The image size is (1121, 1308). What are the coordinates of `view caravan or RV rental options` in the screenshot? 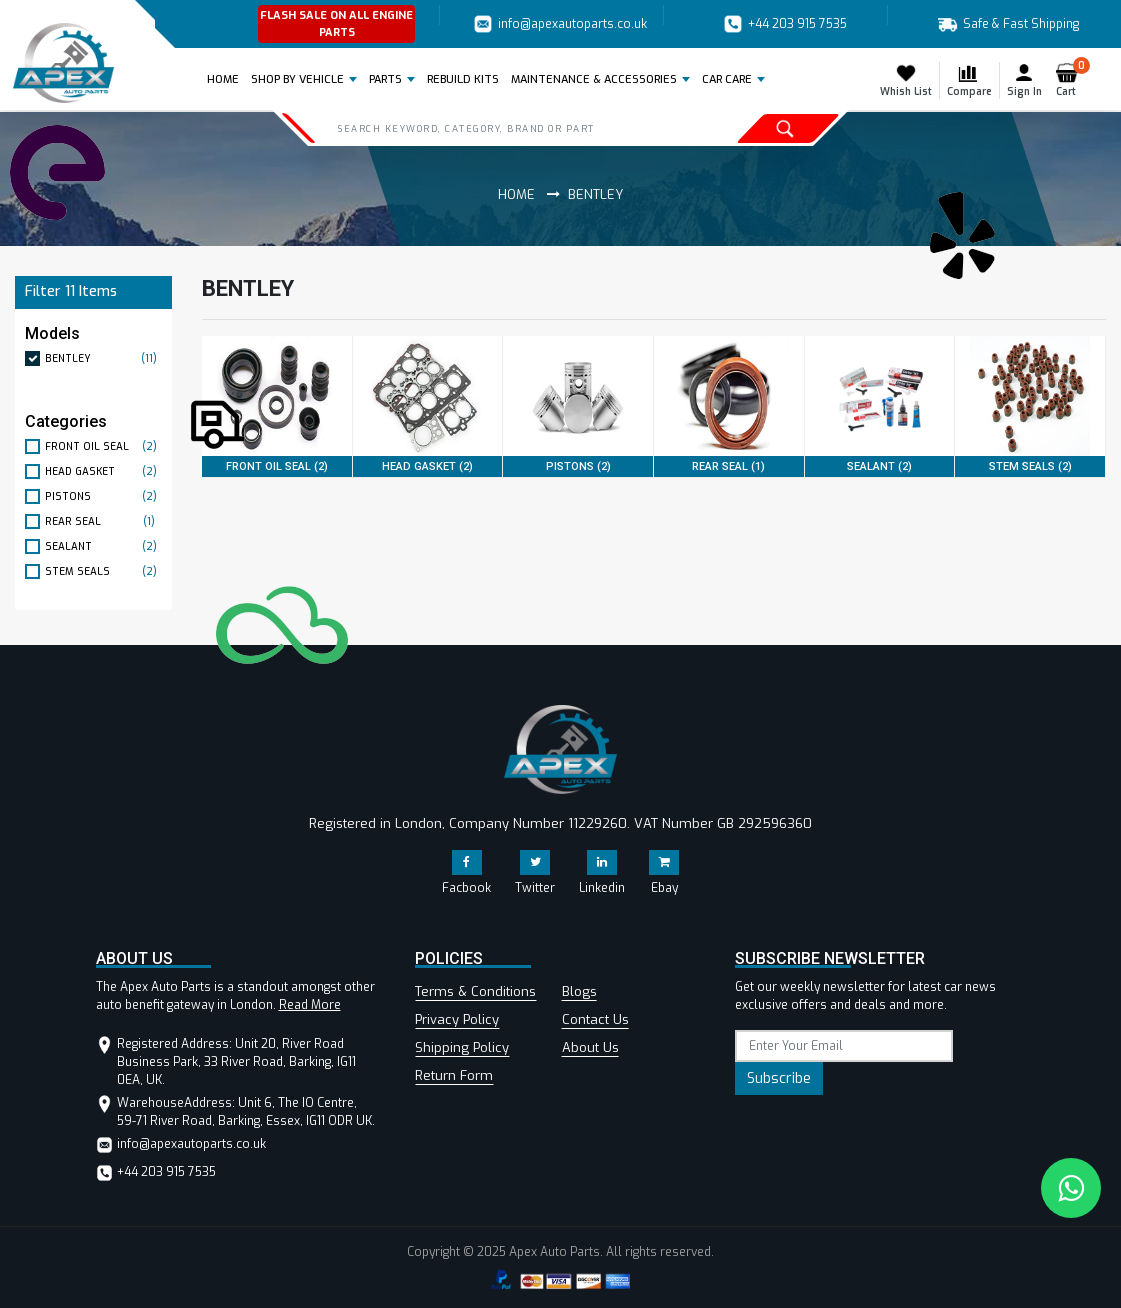 It's located at (216, 423).